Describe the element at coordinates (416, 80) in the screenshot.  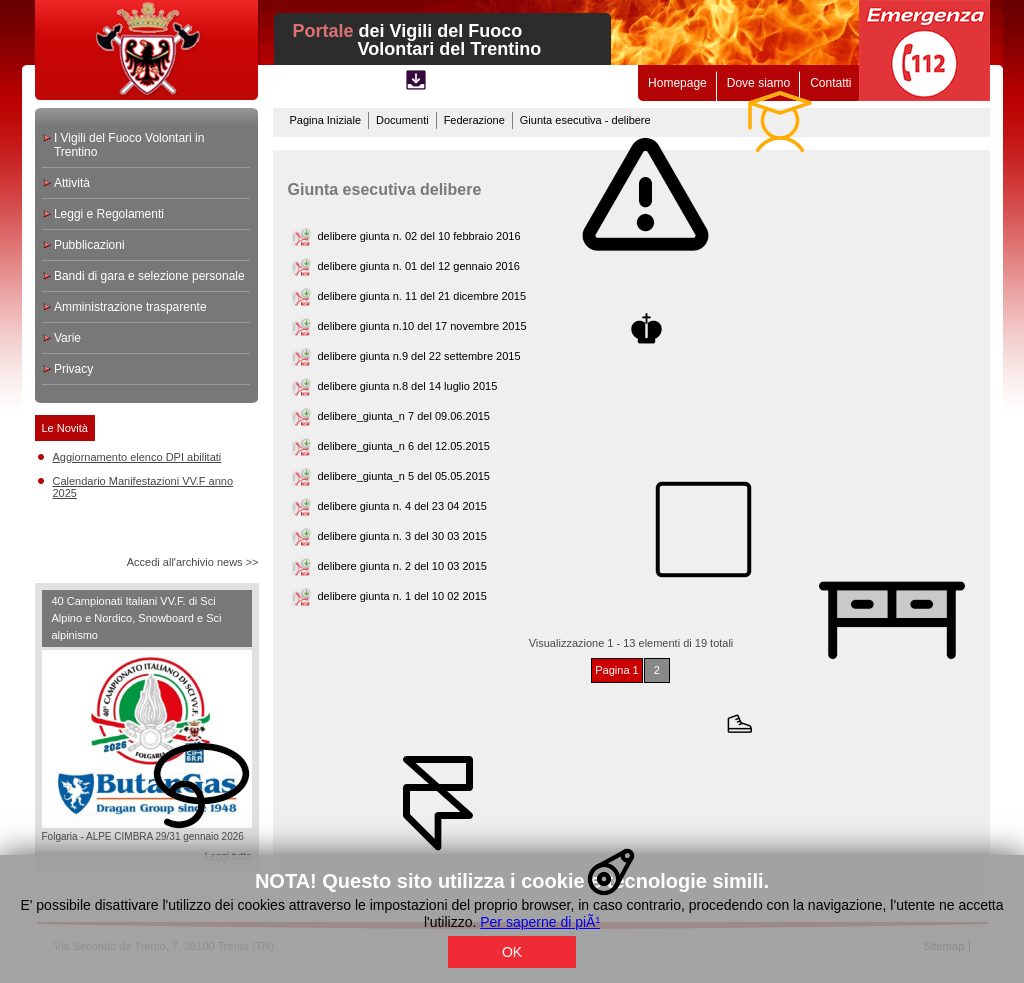
I see `download file to inbox or tray` at that location.